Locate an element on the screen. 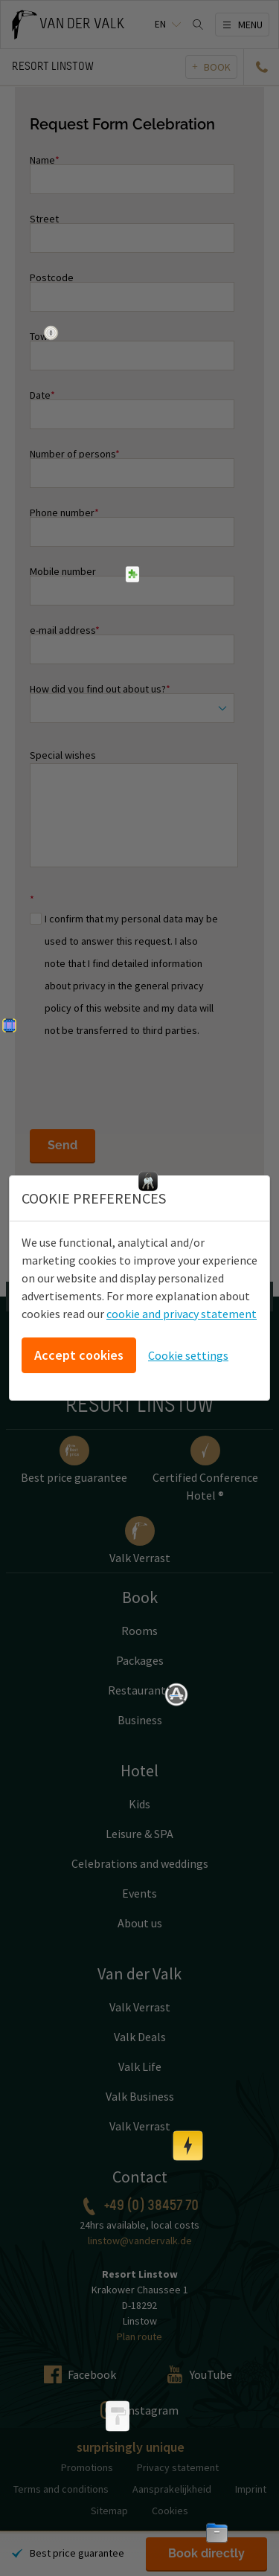 This screenshot has height=2576, width=279. access power and battery settings is located at coordinates (187, 2145).